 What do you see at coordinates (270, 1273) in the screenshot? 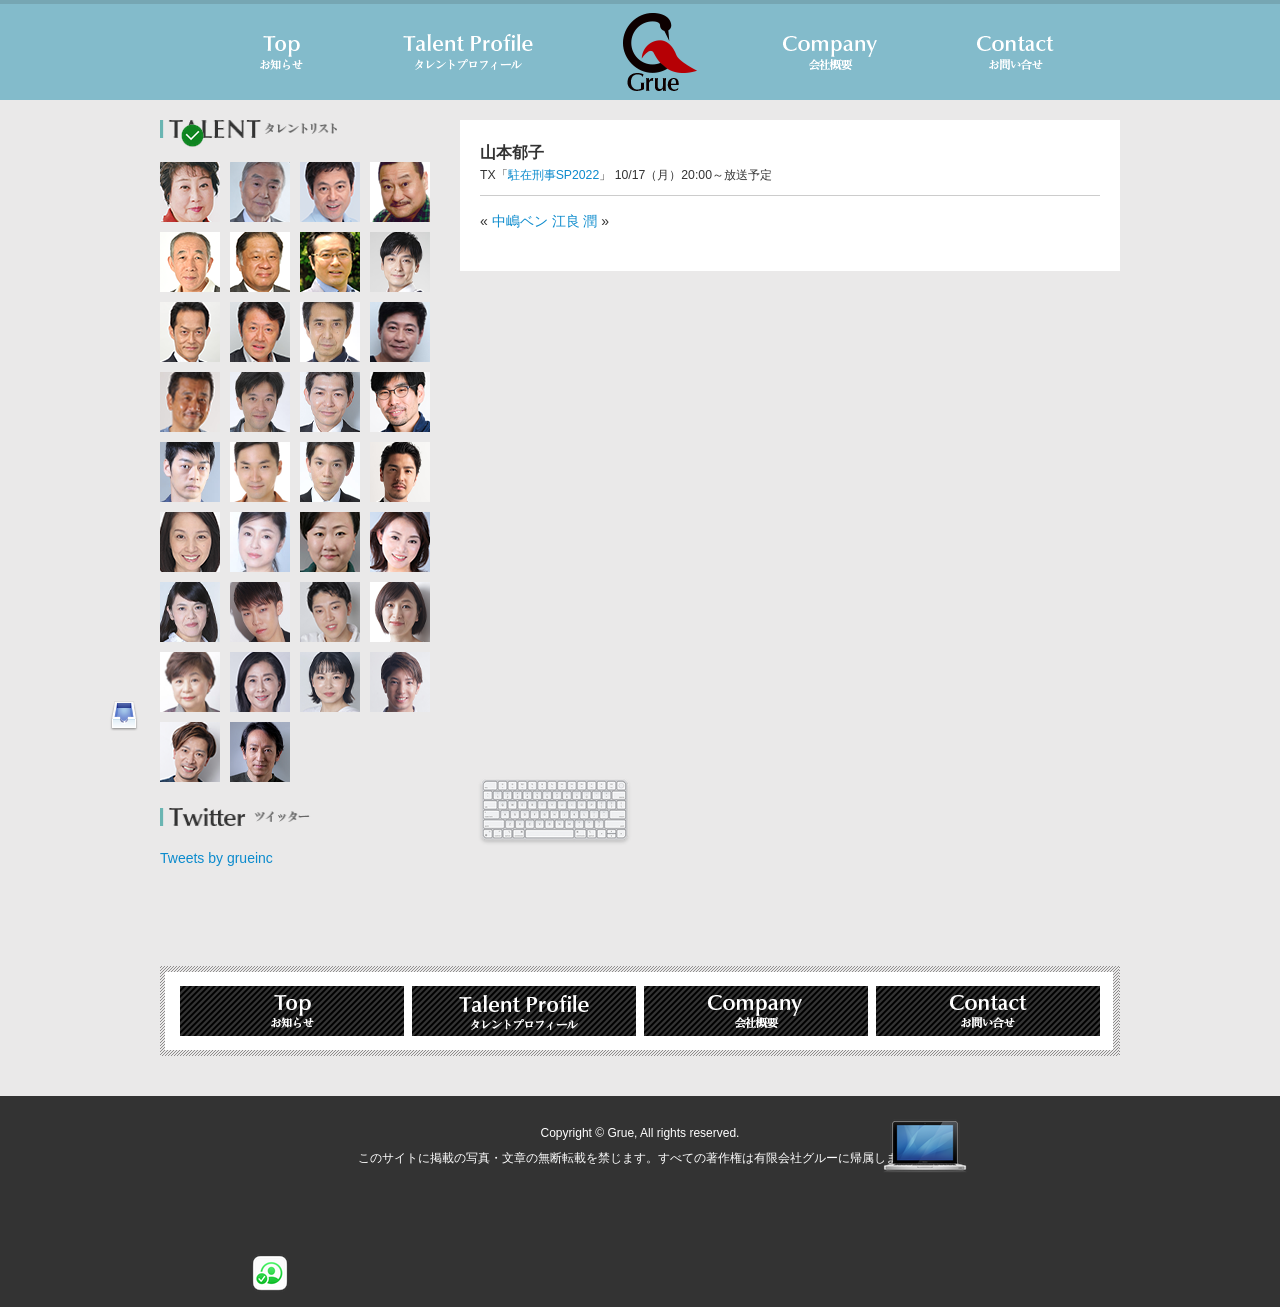
I see `collaboration or screen sharing request approved` at bounding box center [270, 1273].